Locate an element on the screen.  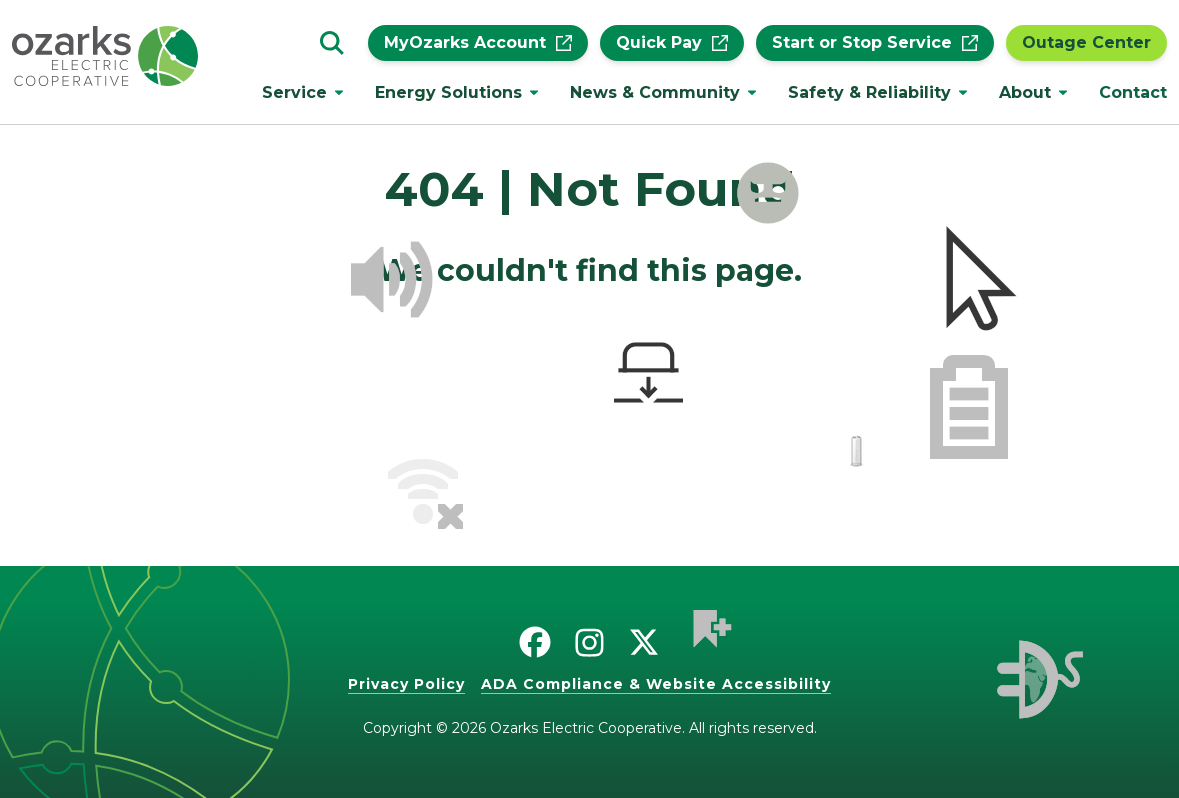
indicates no wireless network connection is located at coordinates (423, 489).